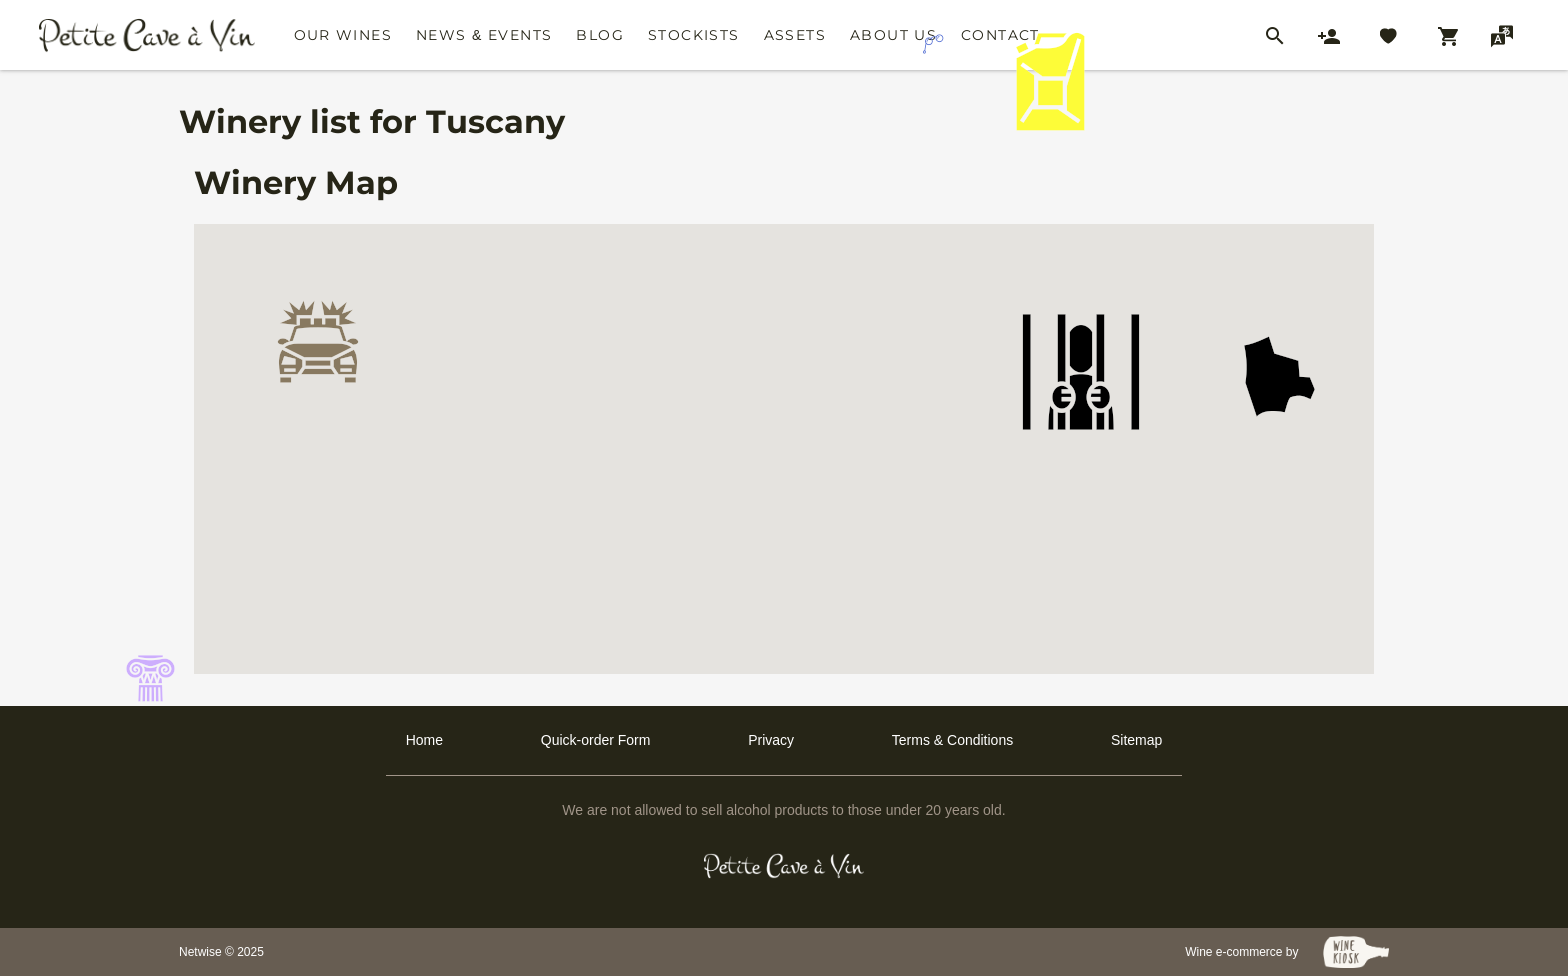  What do you see at coordinates (1050, 78) in the screenshot?
I see `fuel or gas container item in game inventory` at bounding box center [1050, 78].